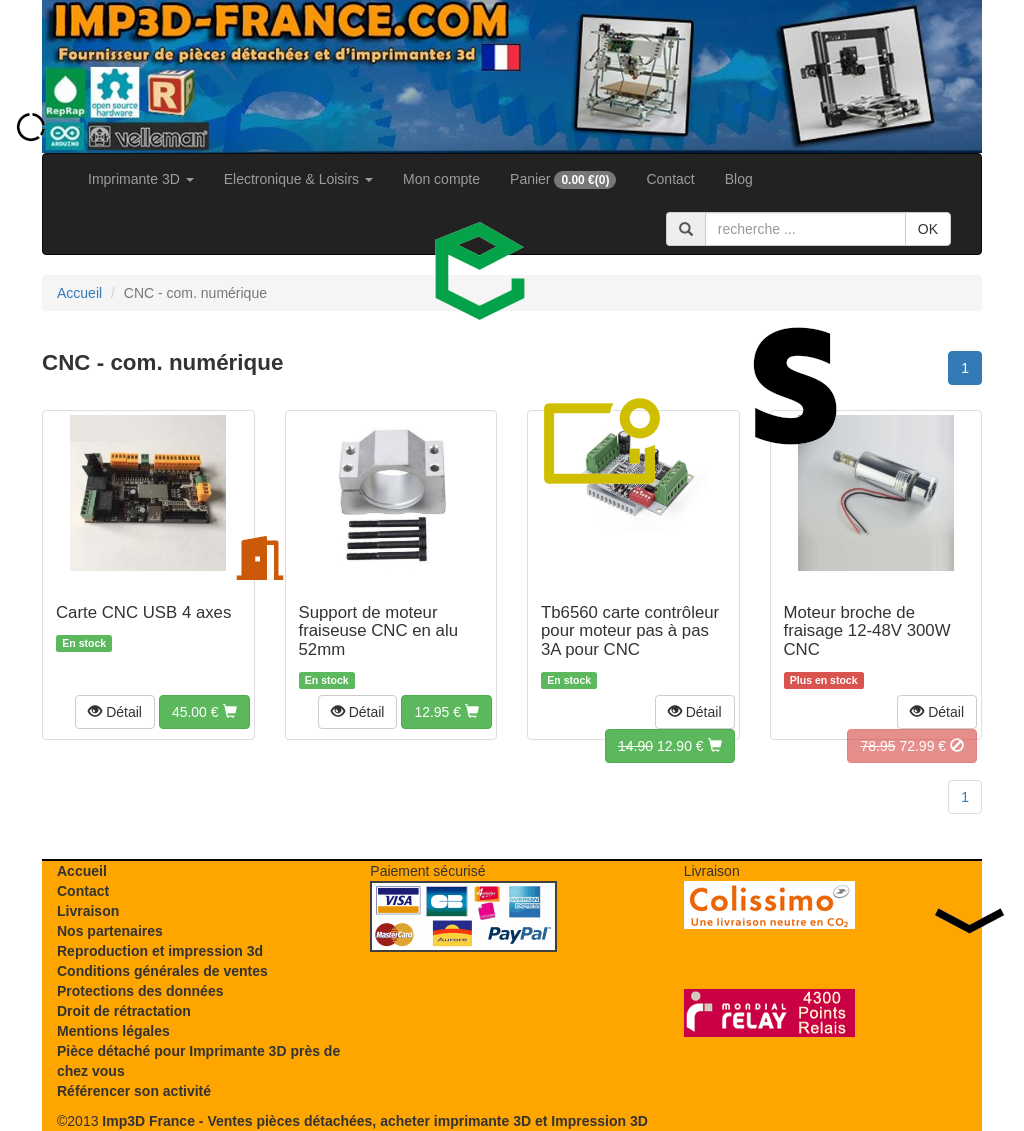 This screenshot has height=1131, width=1024. Describe the element at coordinates (480, 271) in the screenshot. I see `myget package hosting service logo` at that location.